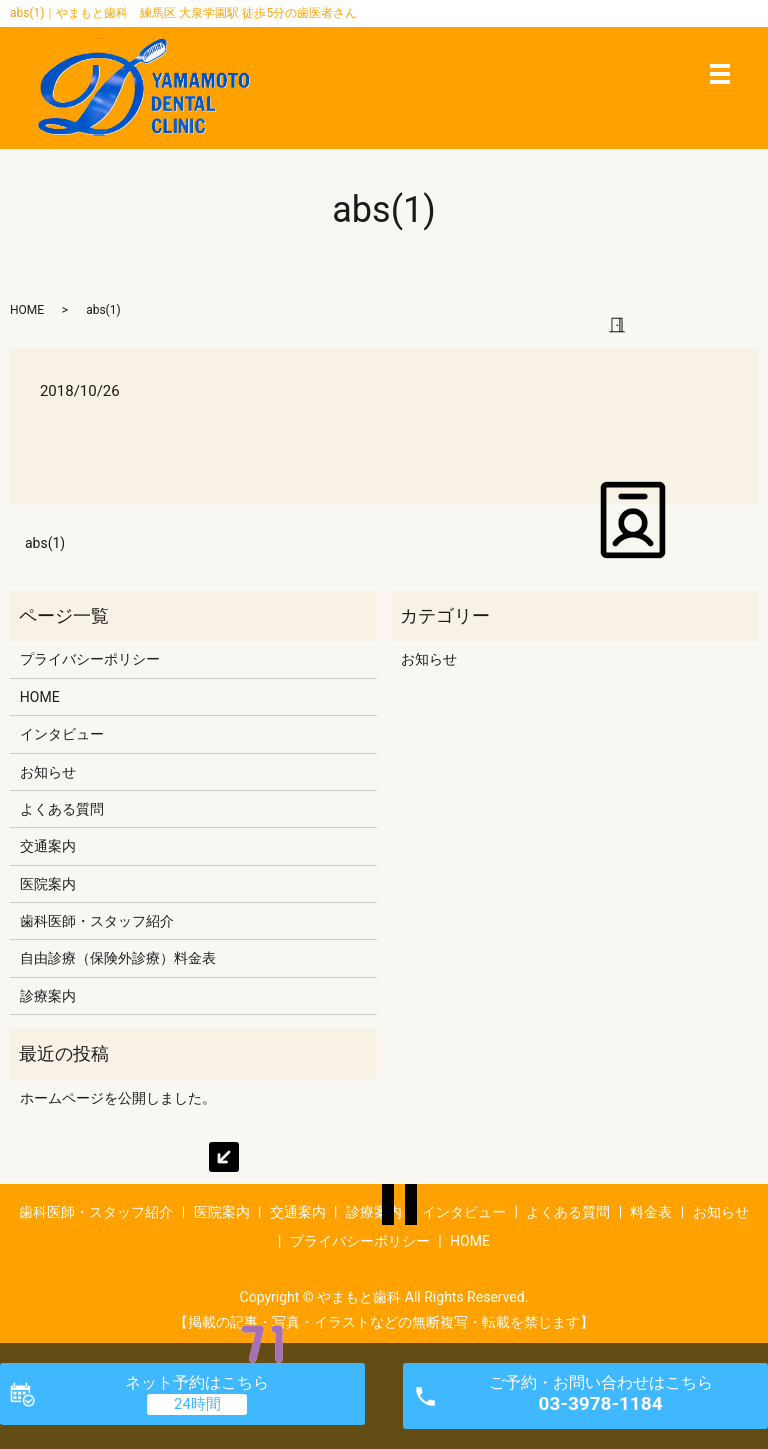  I want to click on pause media playback, so click(399, 1204).